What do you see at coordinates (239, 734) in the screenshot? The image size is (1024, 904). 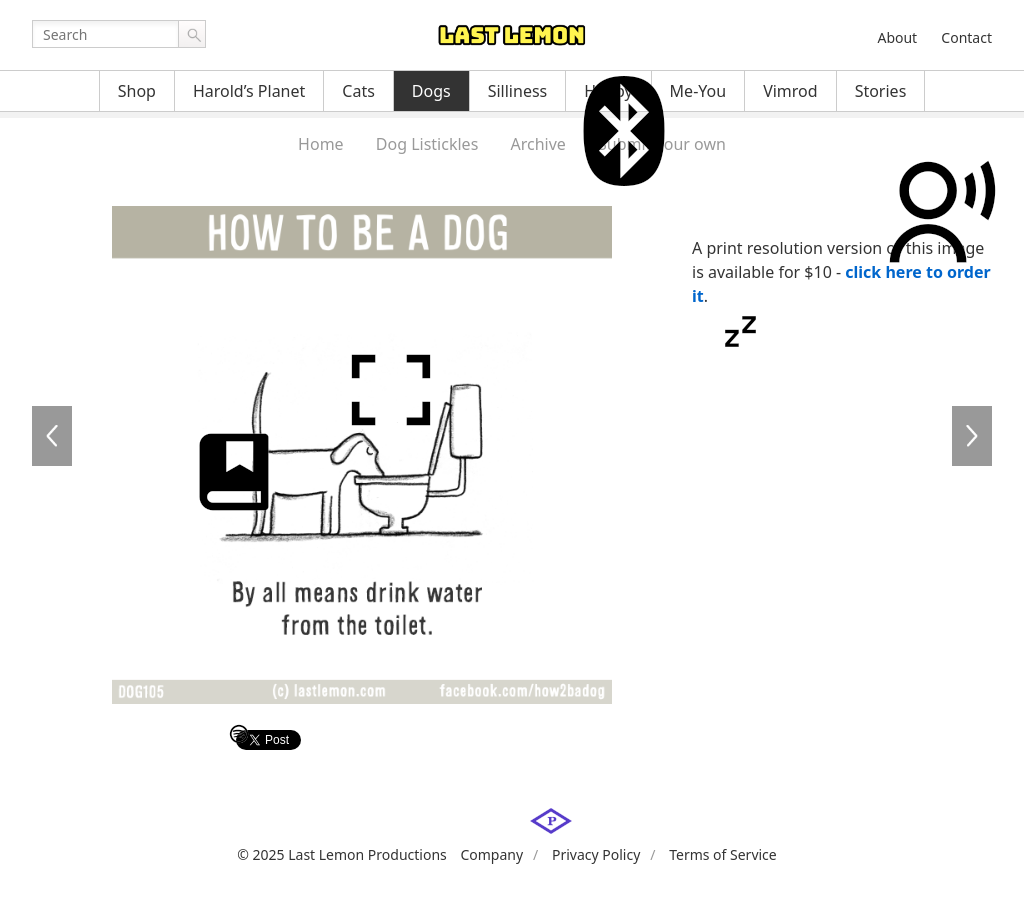 I see `open Spotify` at bounding box center [239, 734].